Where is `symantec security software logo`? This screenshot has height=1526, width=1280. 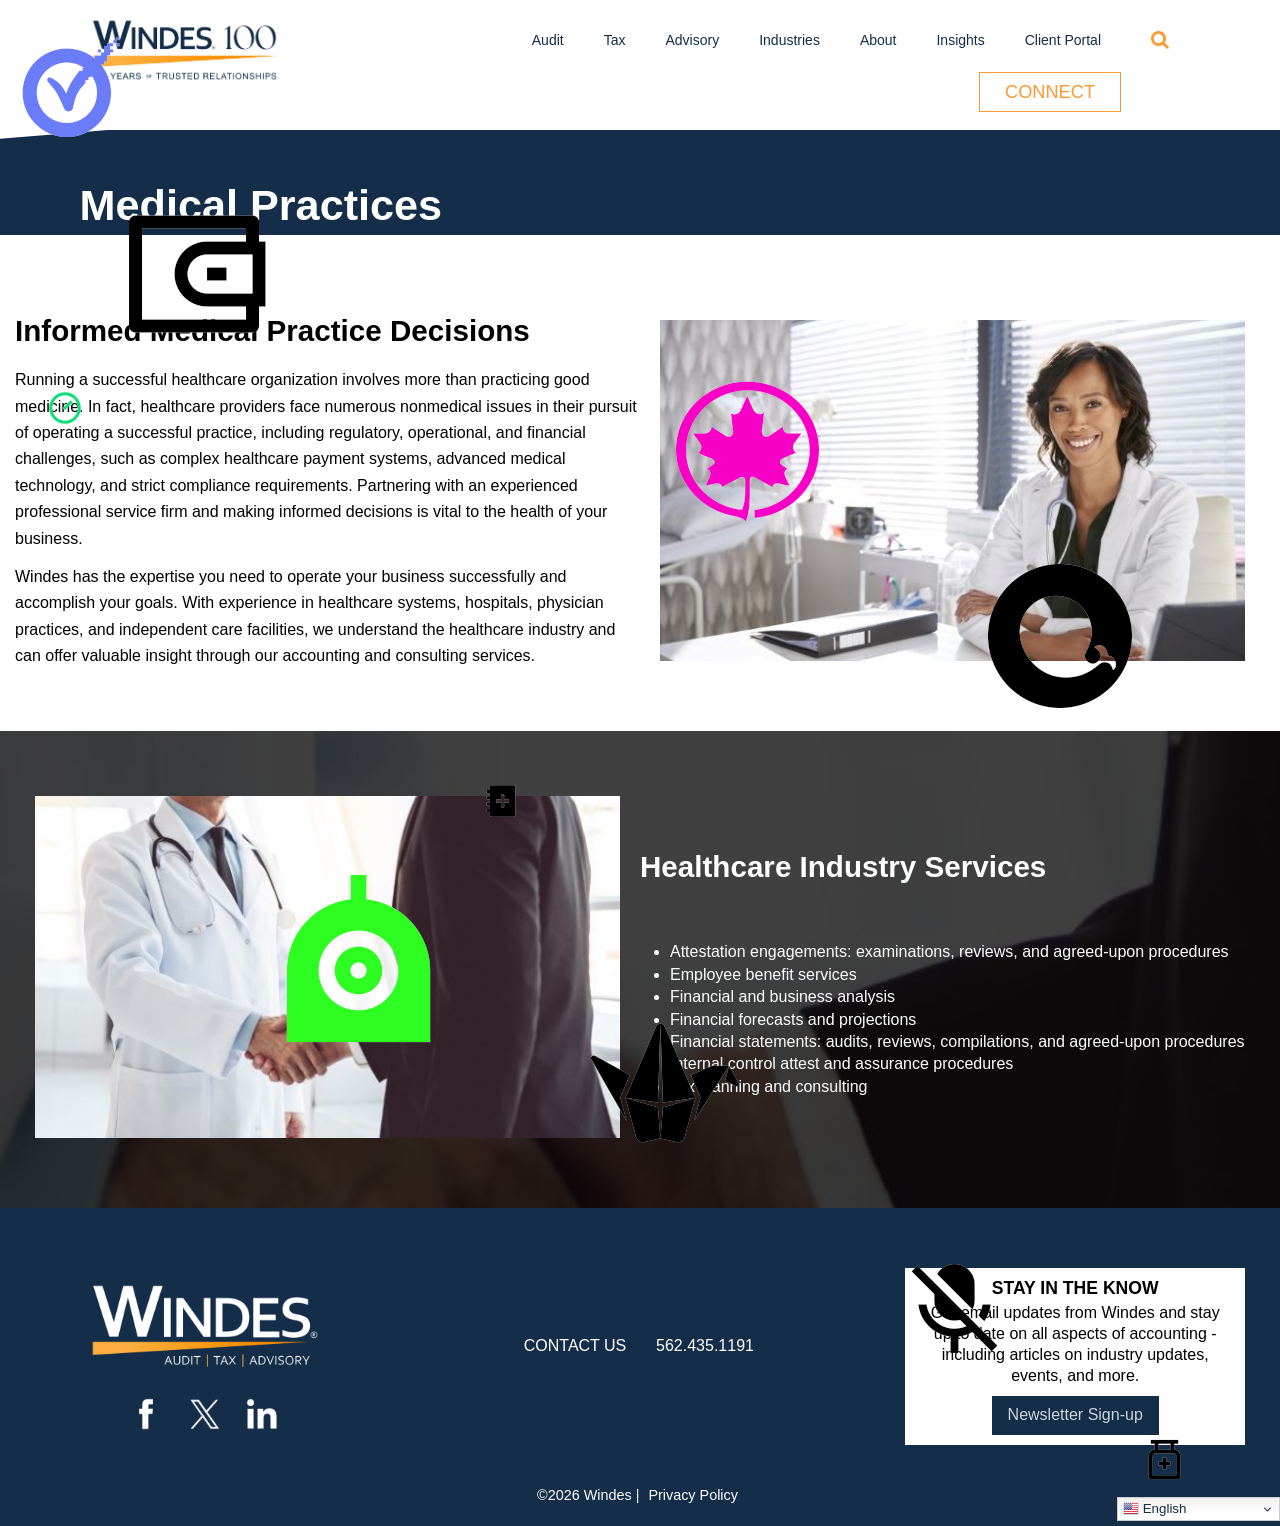
symantec security software logo is located at coordinates (71, 87).